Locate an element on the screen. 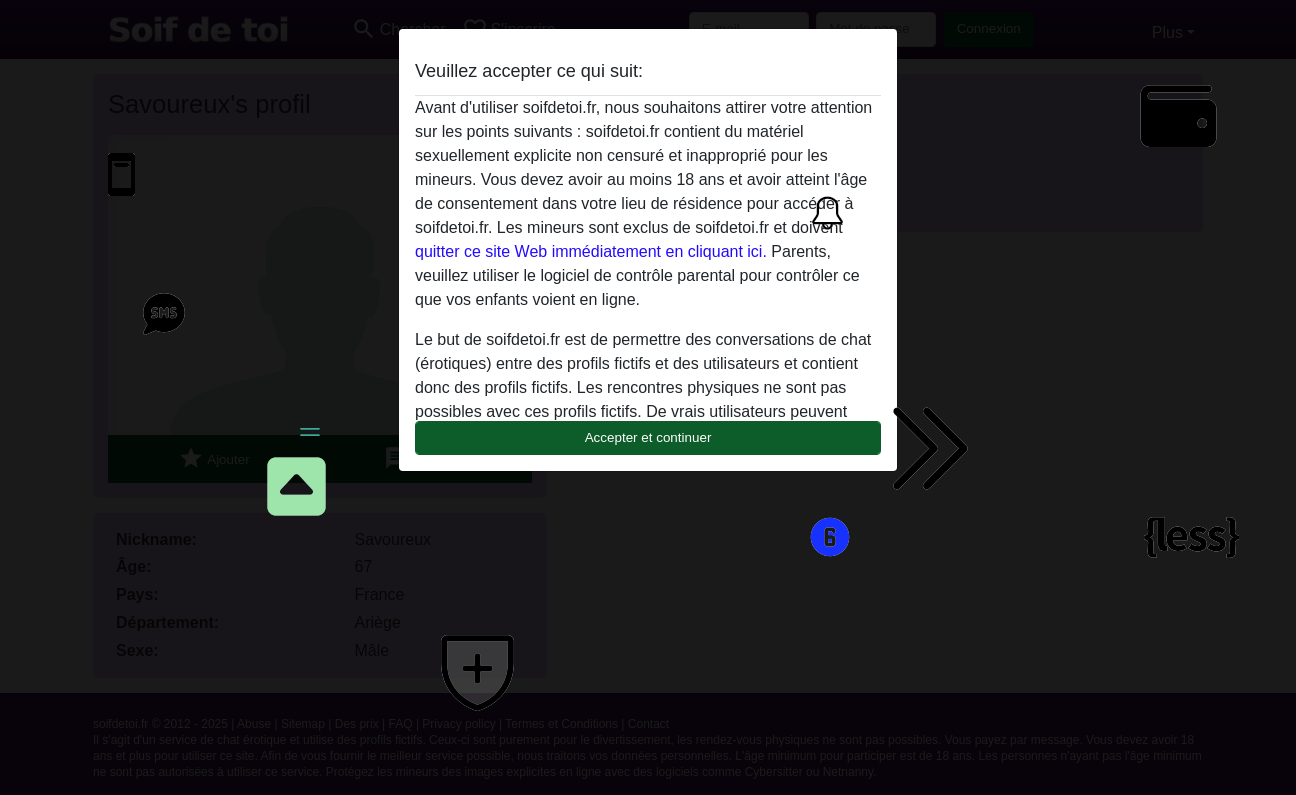 The image size is (1296, 795). access your wallet or payment methods is located at coordinates (1178, 118).